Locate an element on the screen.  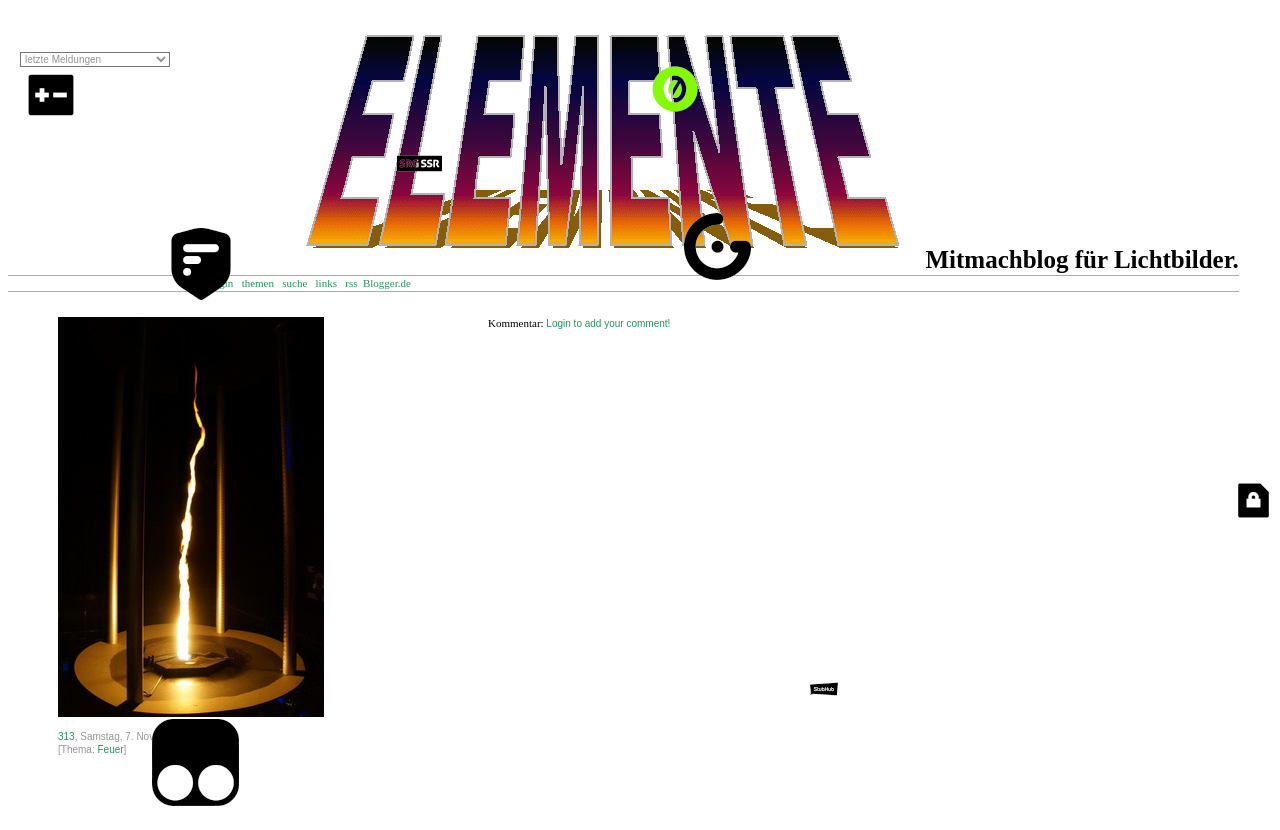
adjust quantity or value up or down is located at coordinates (51, 95).